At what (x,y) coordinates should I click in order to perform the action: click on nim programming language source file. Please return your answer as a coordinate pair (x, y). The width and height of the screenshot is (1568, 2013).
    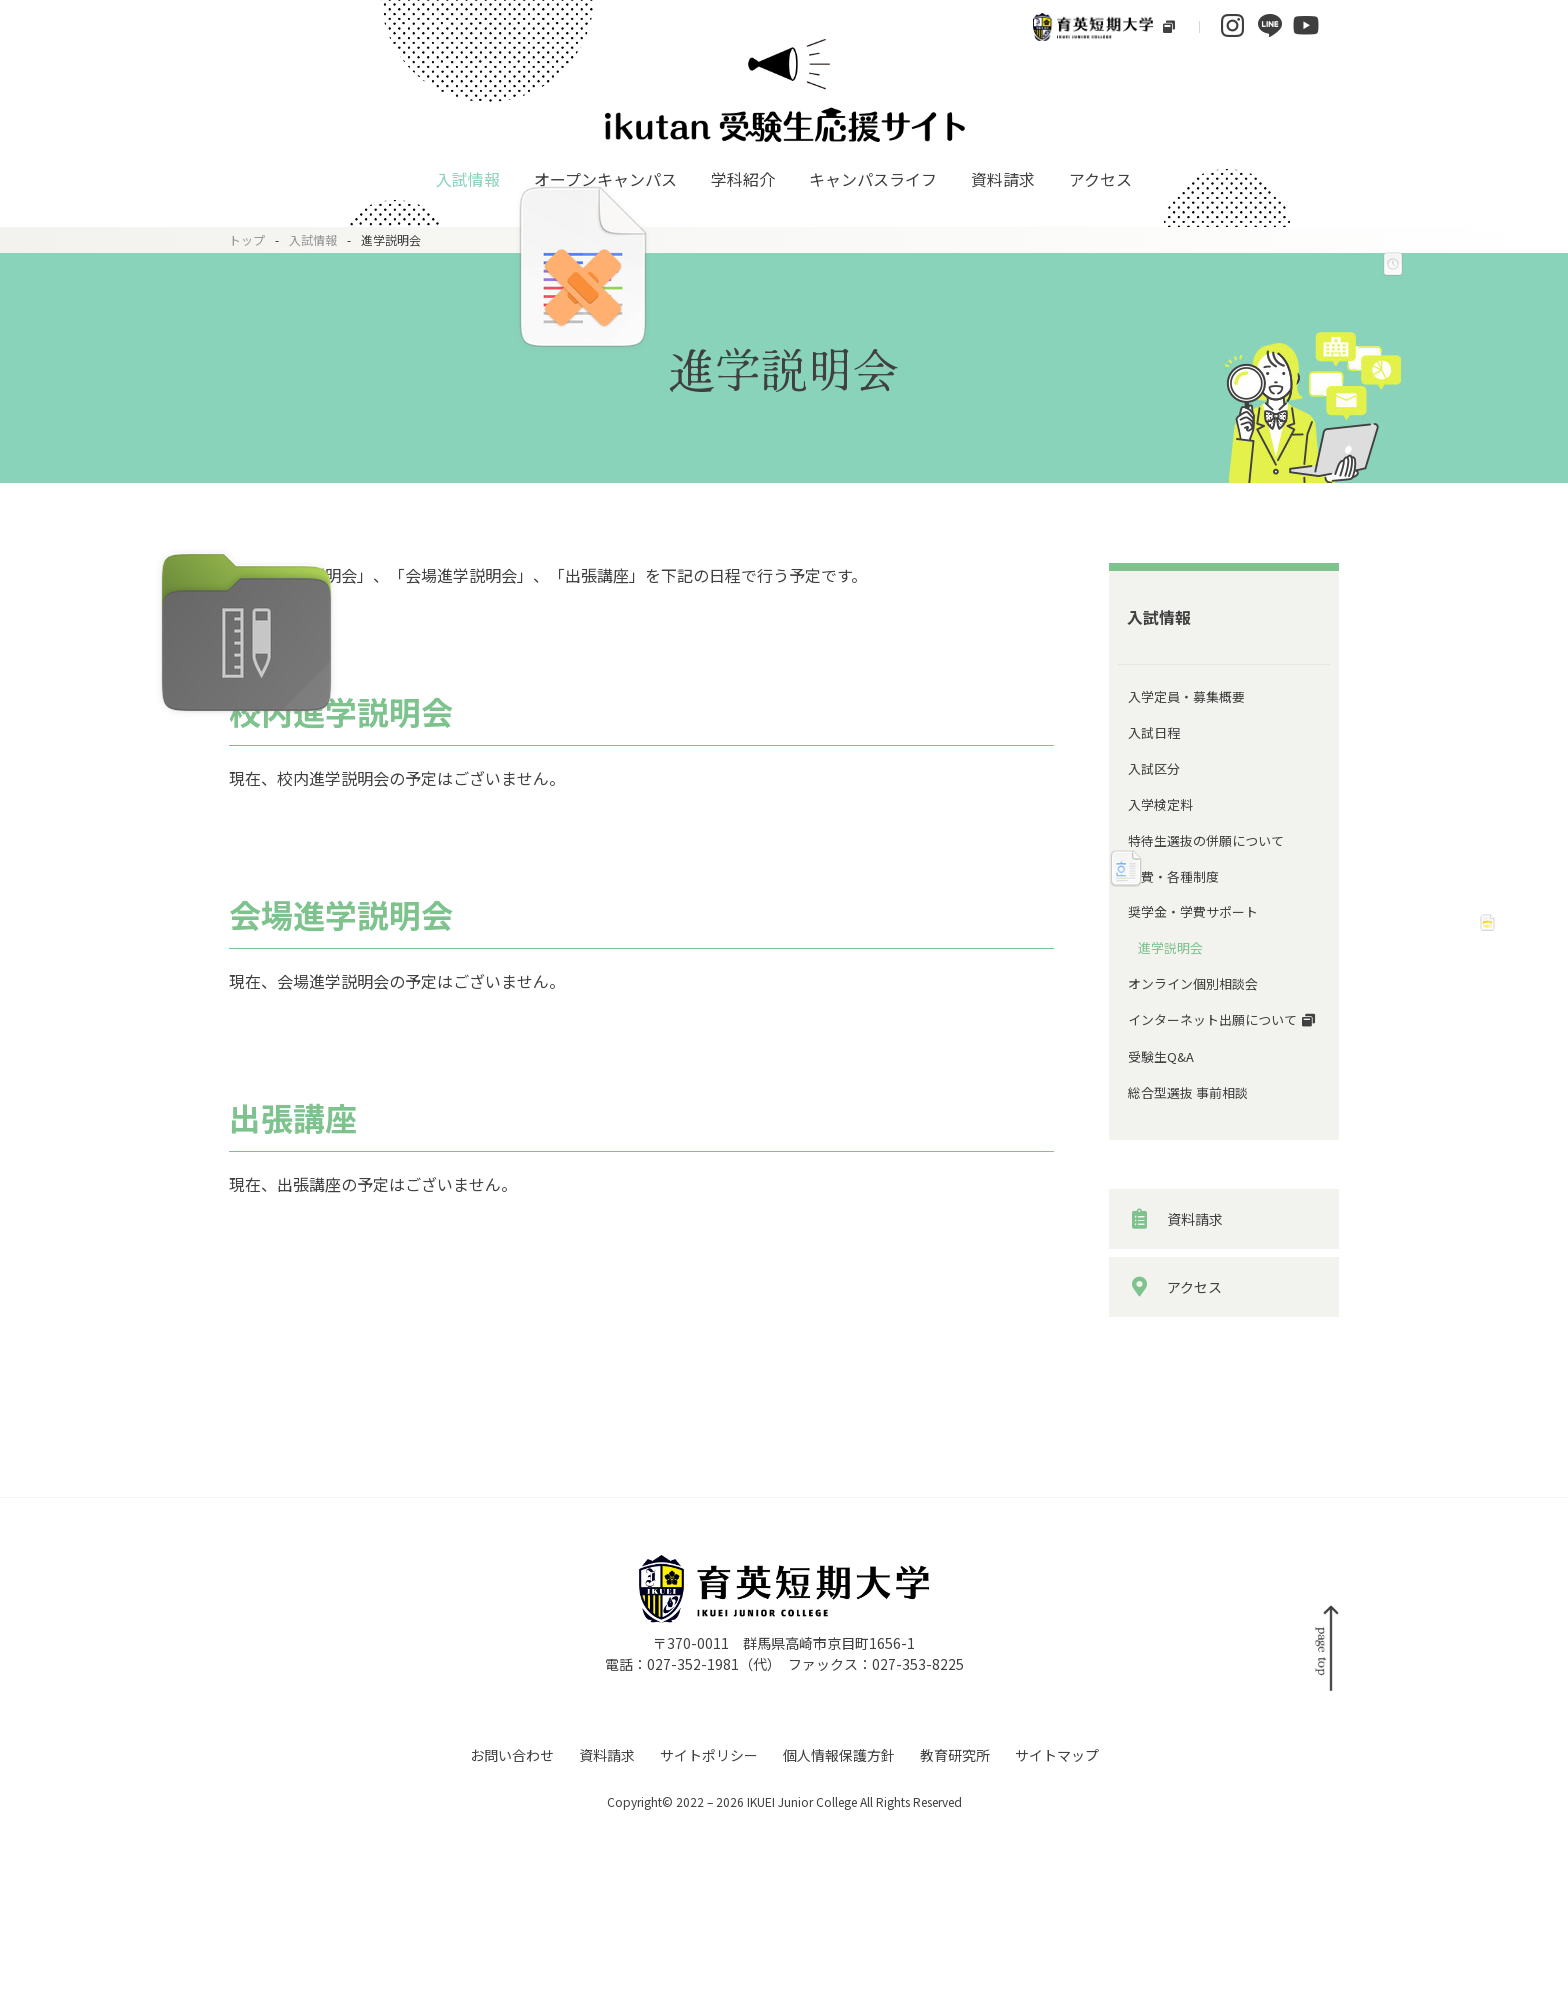
    Looking at the image, I should click on (1487, 922).